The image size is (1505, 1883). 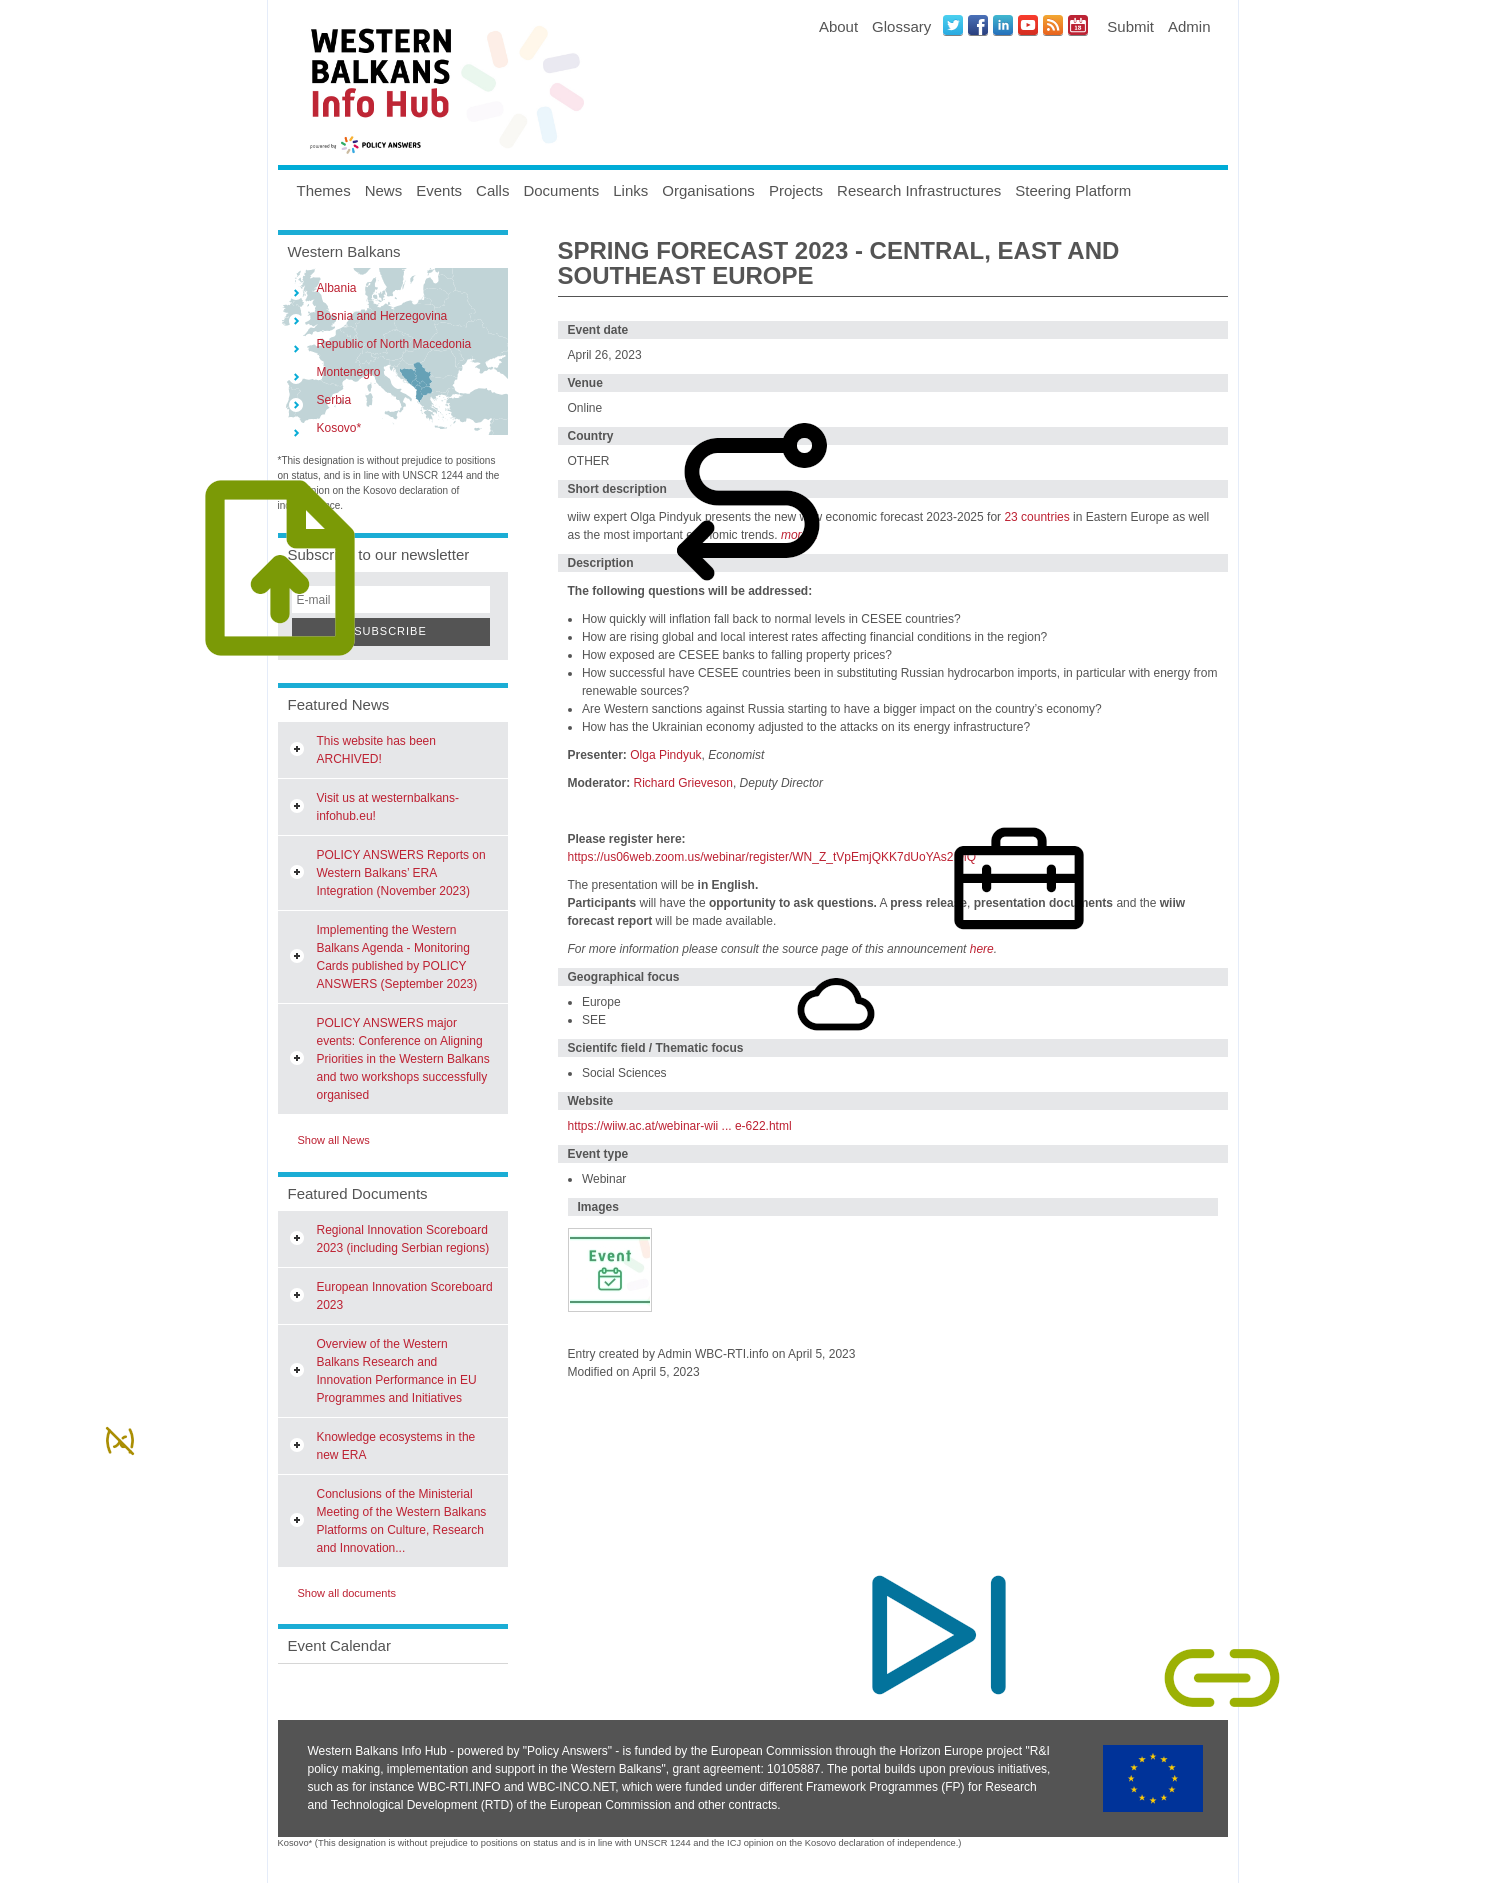 I want to click on disable variable or dynamic content, so click(x=120, y=1441).